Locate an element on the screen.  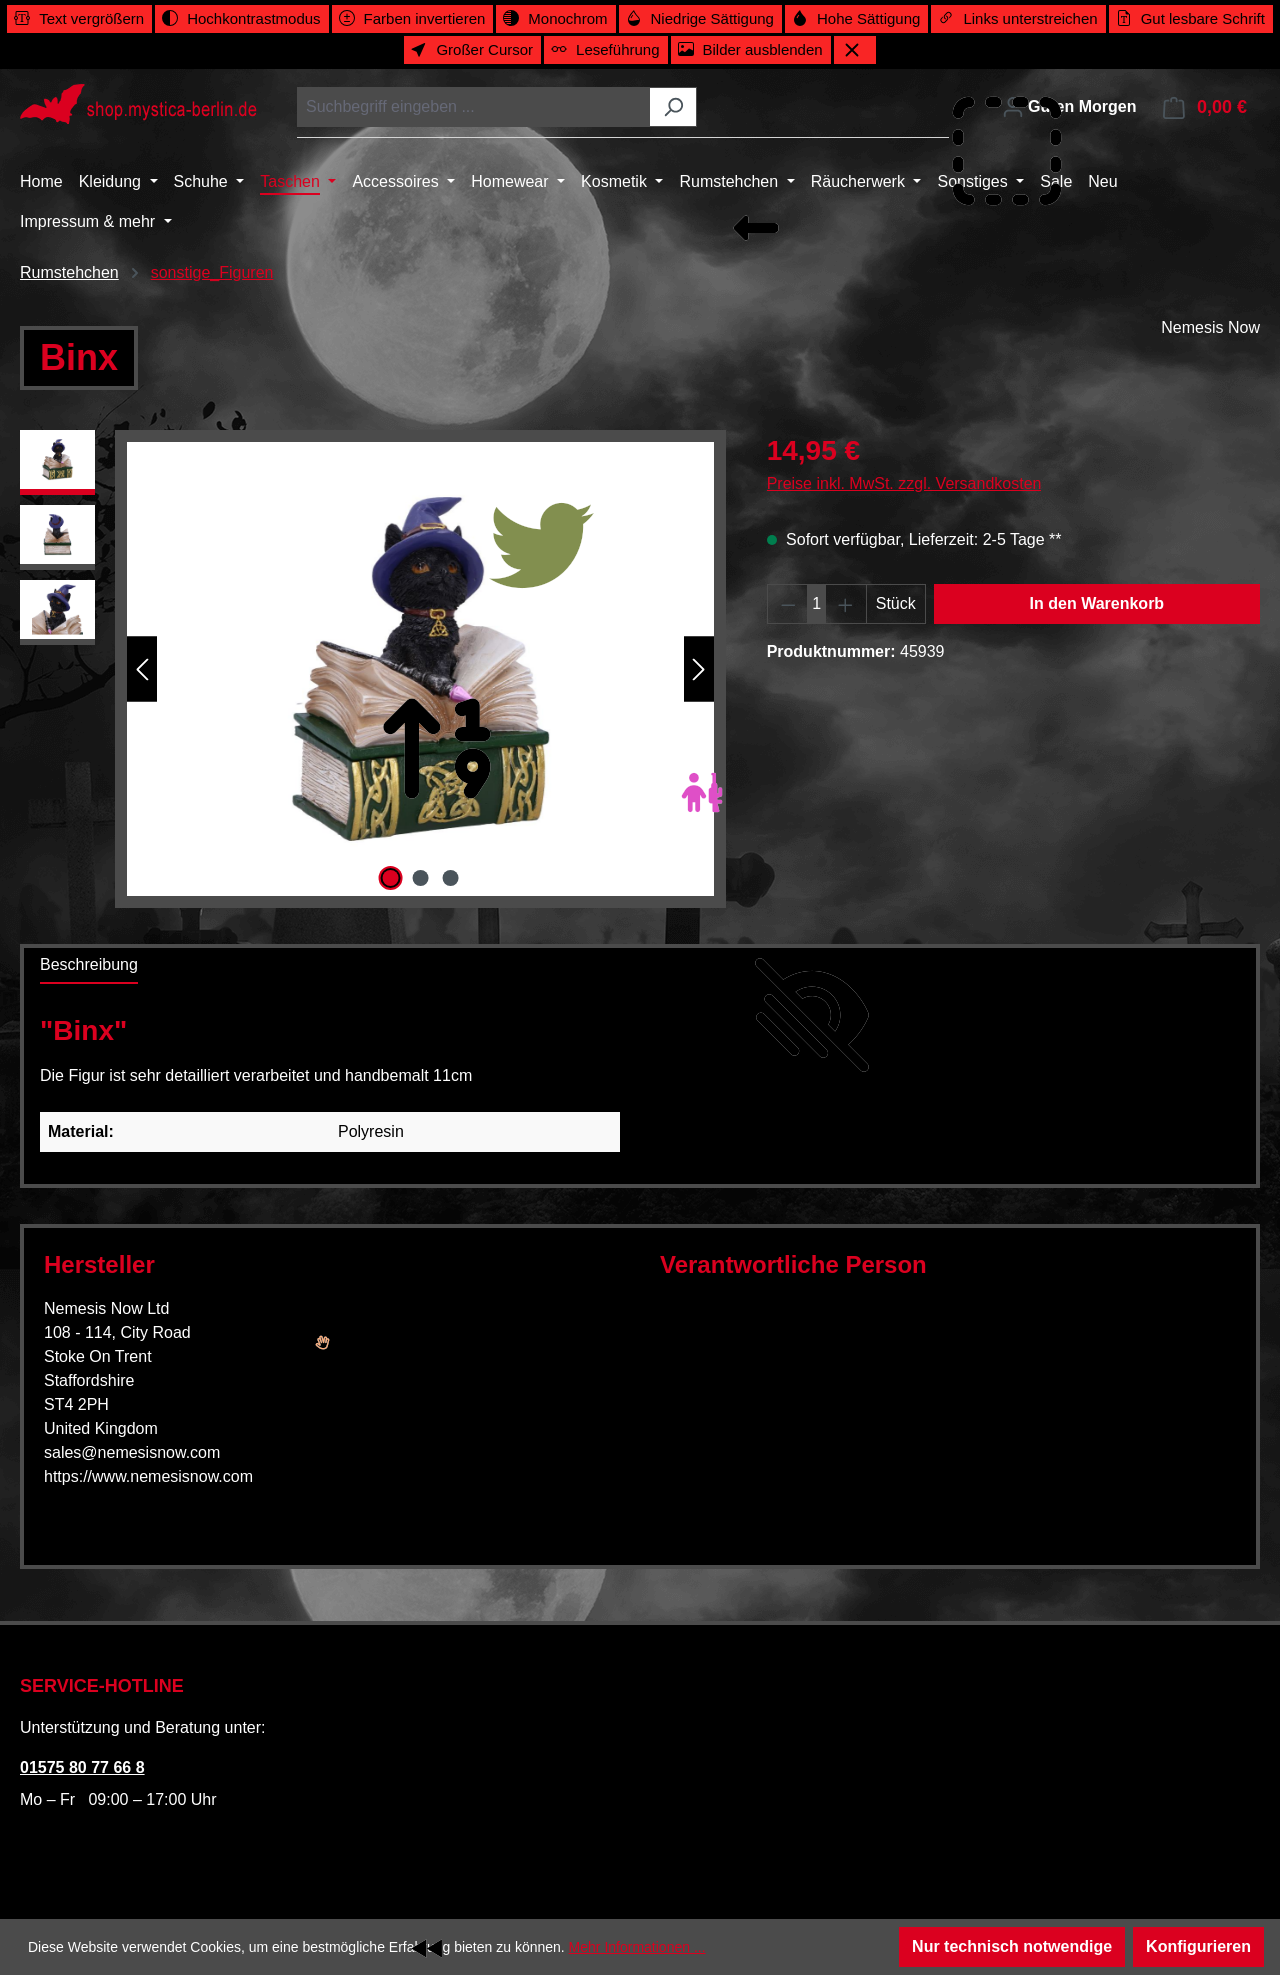
indicates low vision or visual impairment accessibility mode is located at coordinates (812, 1015).